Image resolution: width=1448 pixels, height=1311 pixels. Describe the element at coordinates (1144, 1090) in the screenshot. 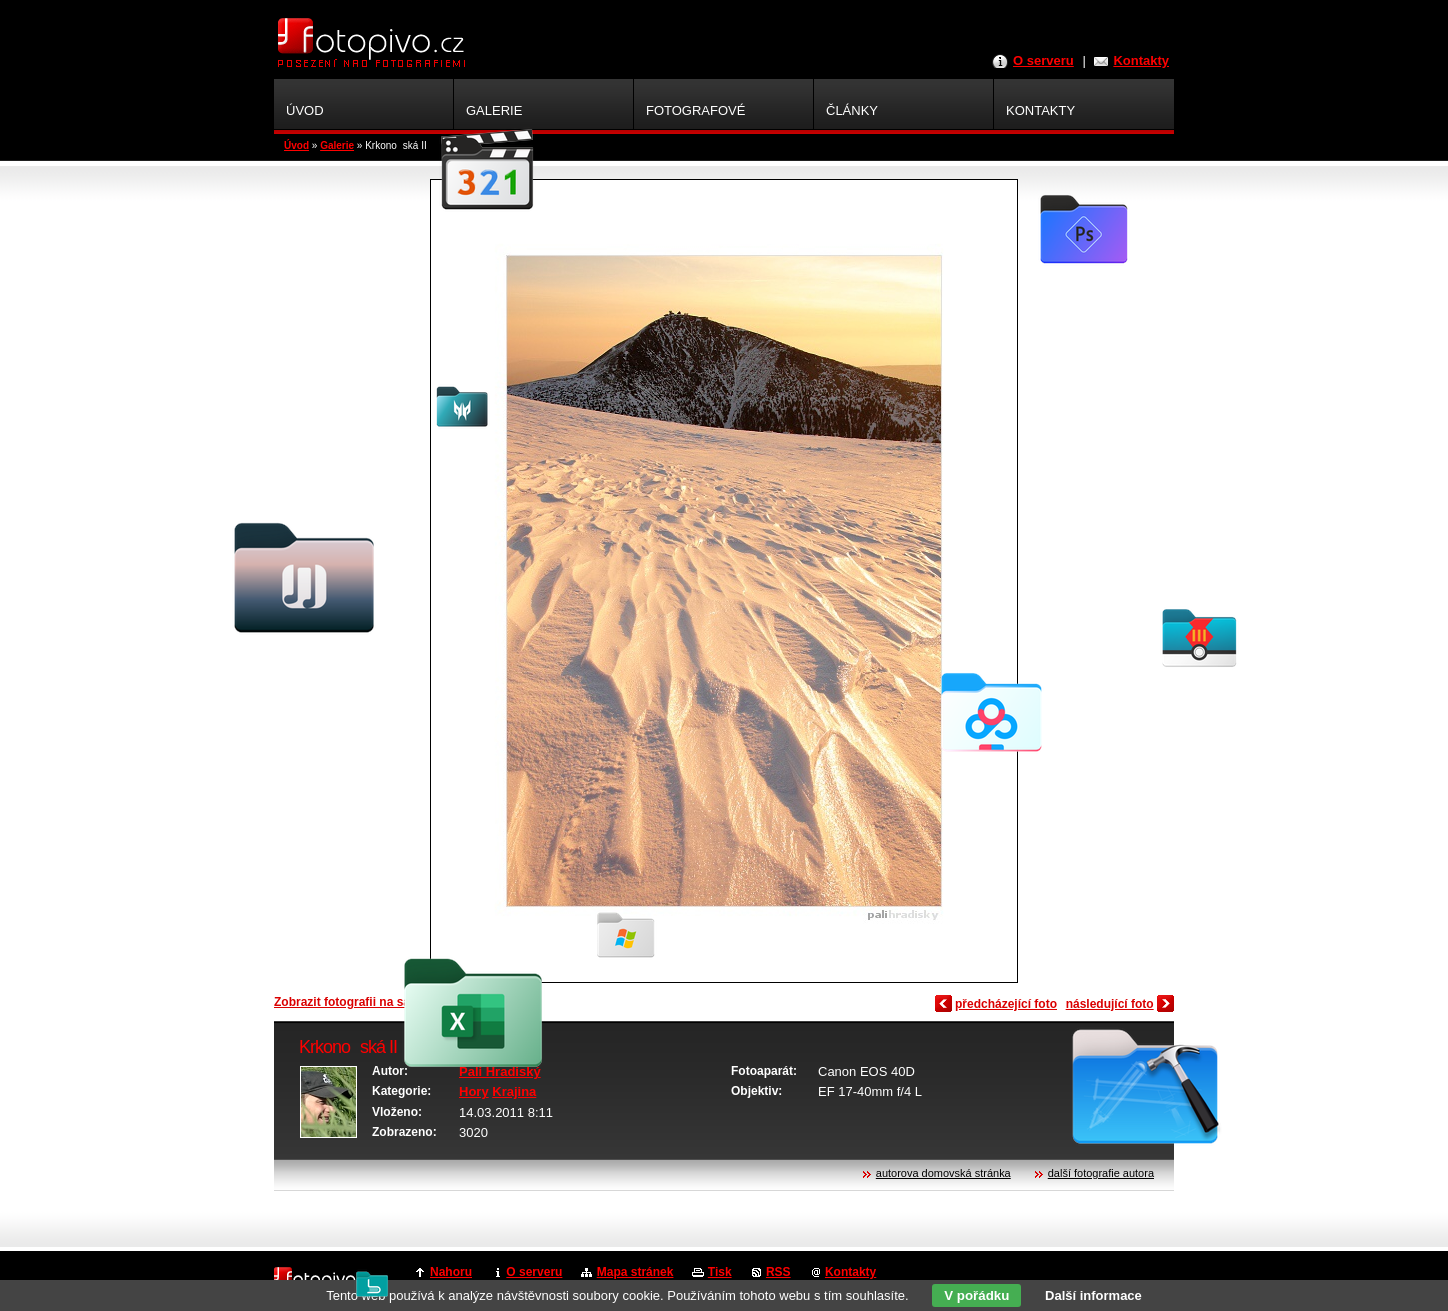

I see `open xcode projects folder` at that location.